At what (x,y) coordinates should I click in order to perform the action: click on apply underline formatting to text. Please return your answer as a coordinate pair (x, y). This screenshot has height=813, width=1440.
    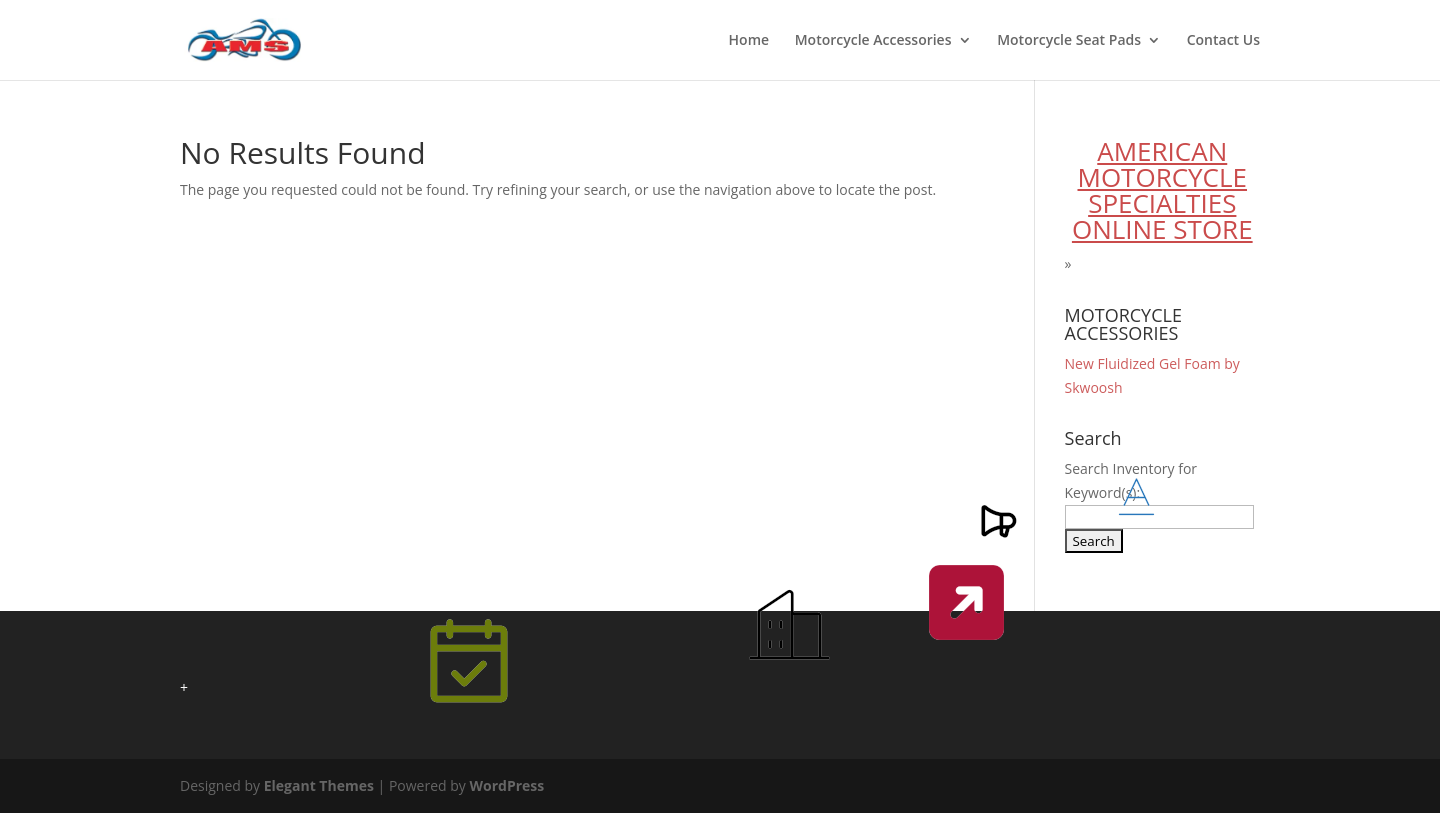
    Looking at the image, I should click on (1136, 497).